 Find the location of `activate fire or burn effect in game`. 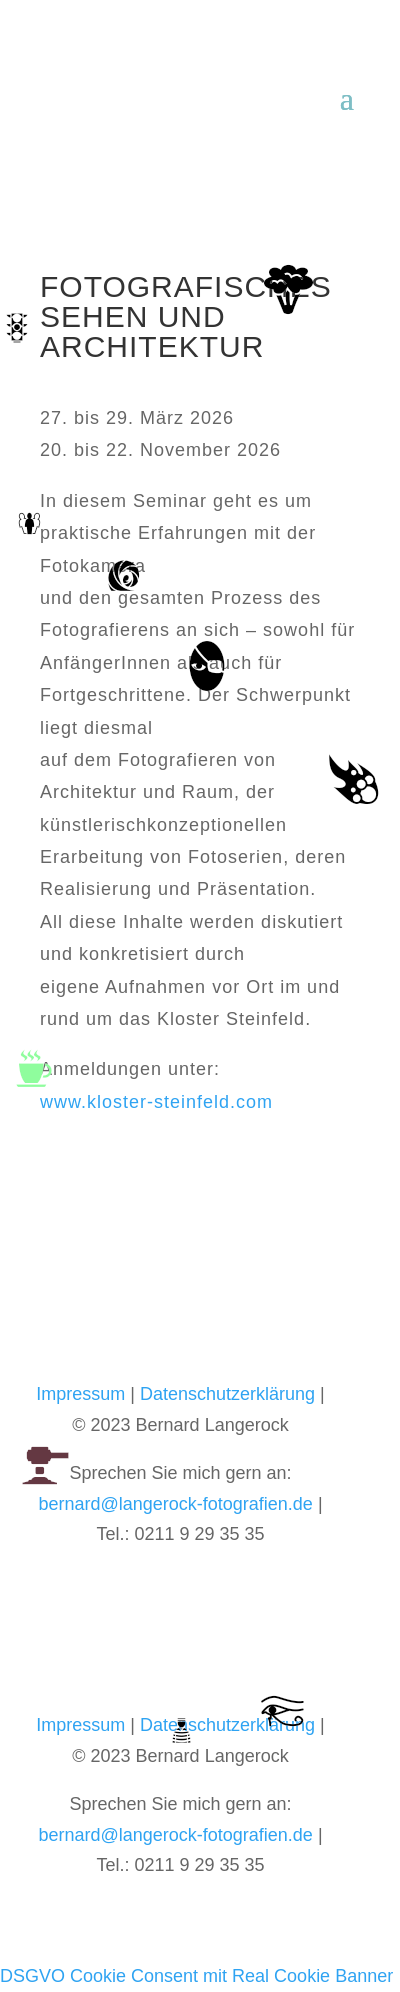

activate fire or burn effect in game is located at coordinates (352, 778).